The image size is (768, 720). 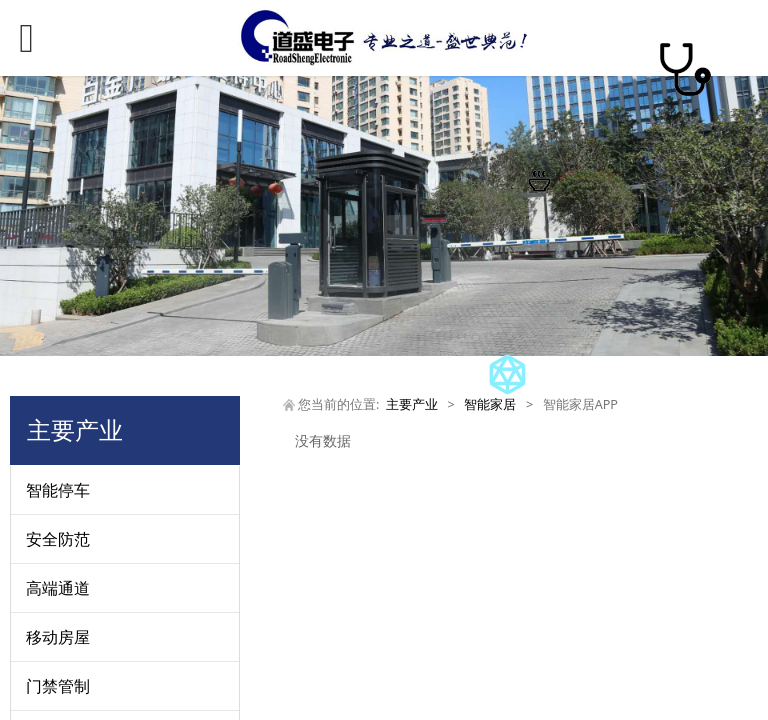 What do you see at coordinates (539, 180) in the screenshot?
I see `browse soup or hot food options` at bounding box center [539, 180].